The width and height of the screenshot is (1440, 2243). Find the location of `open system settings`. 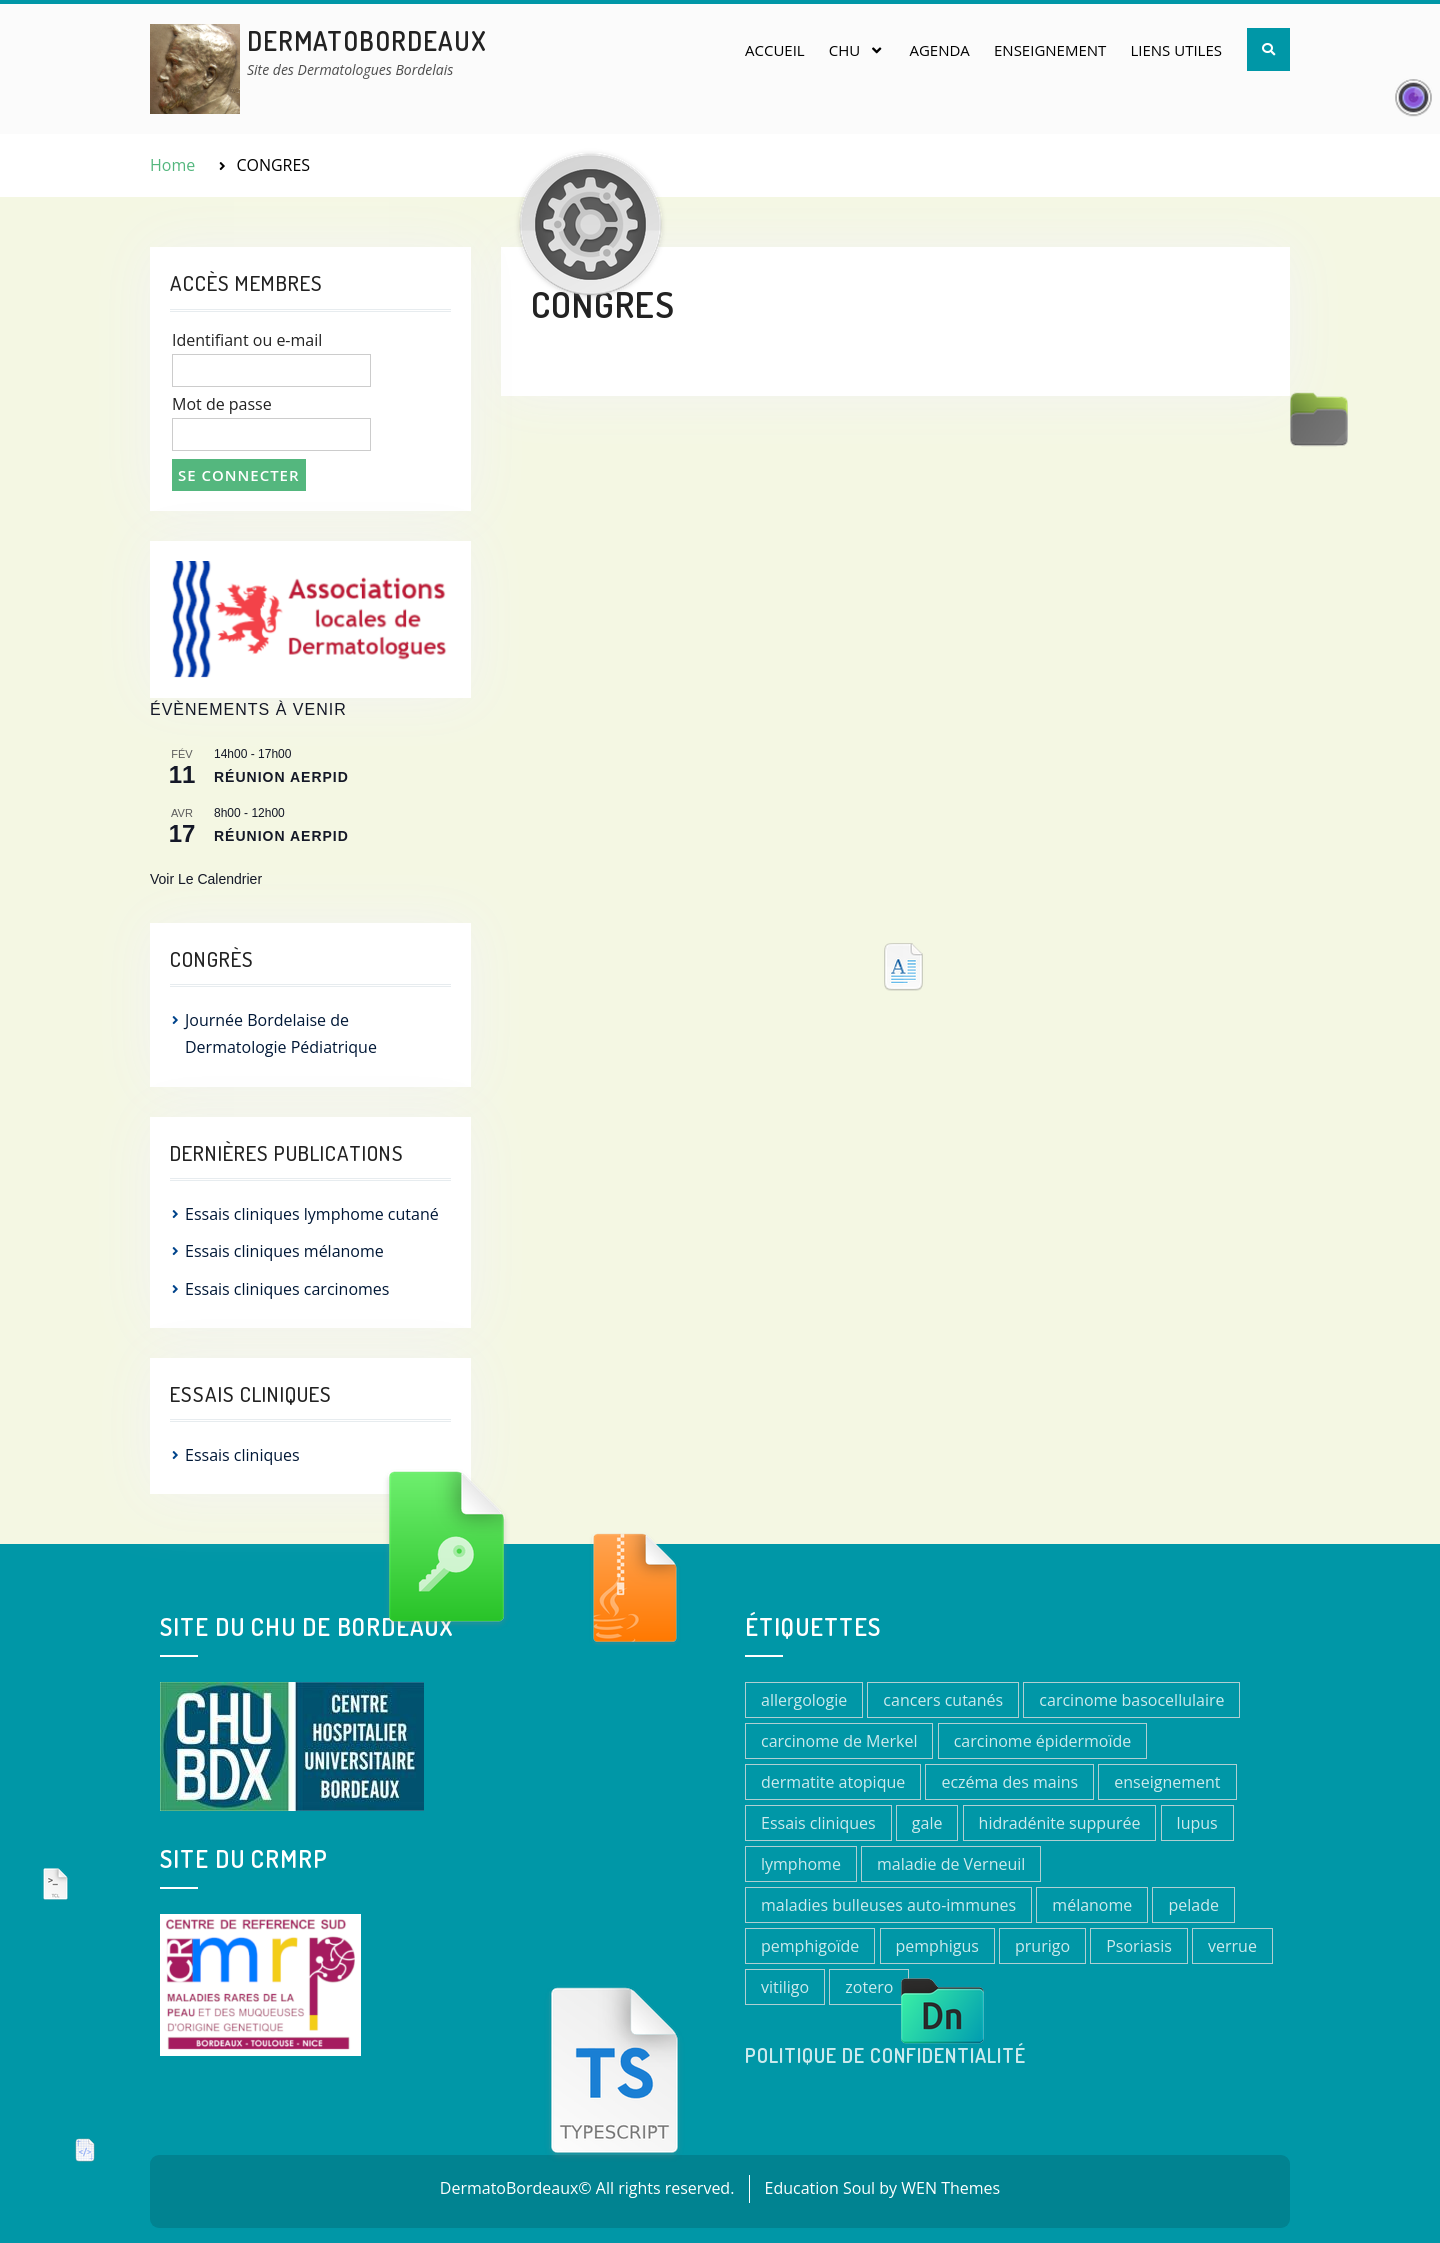

open system settings is located at coordinates (590, 224).